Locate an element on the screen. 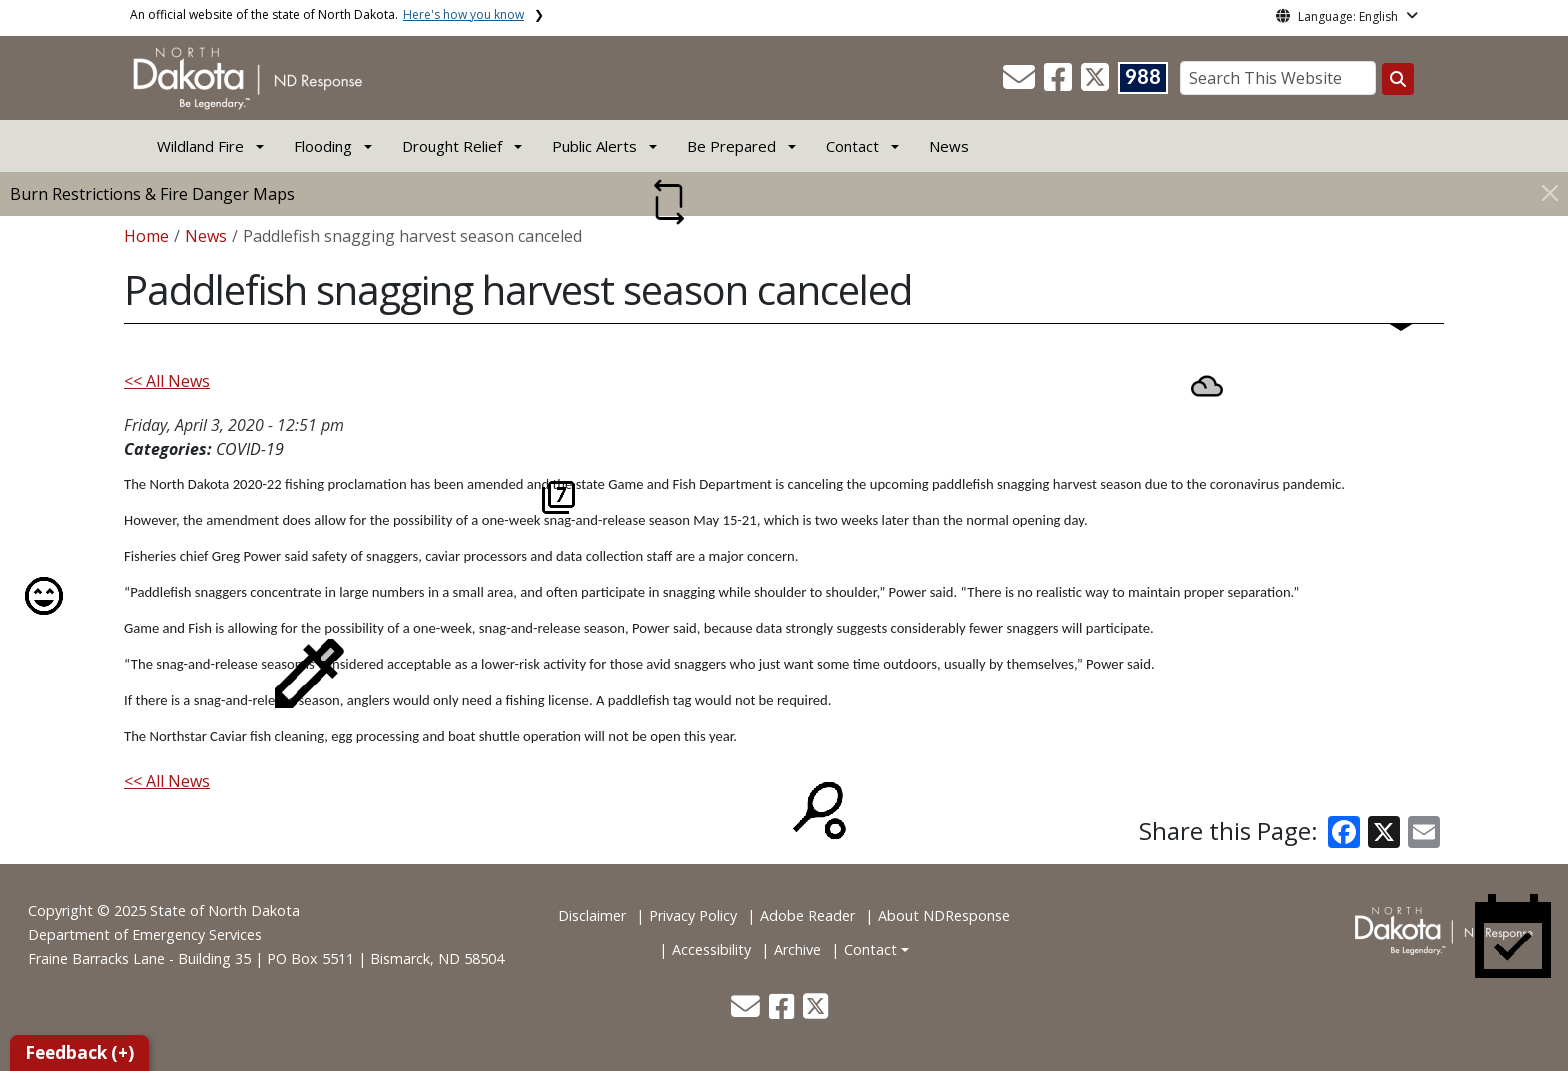 The height and width of the screenshot is (1071, 1568). event confirmed or available is located at coordinates (1513, 940).